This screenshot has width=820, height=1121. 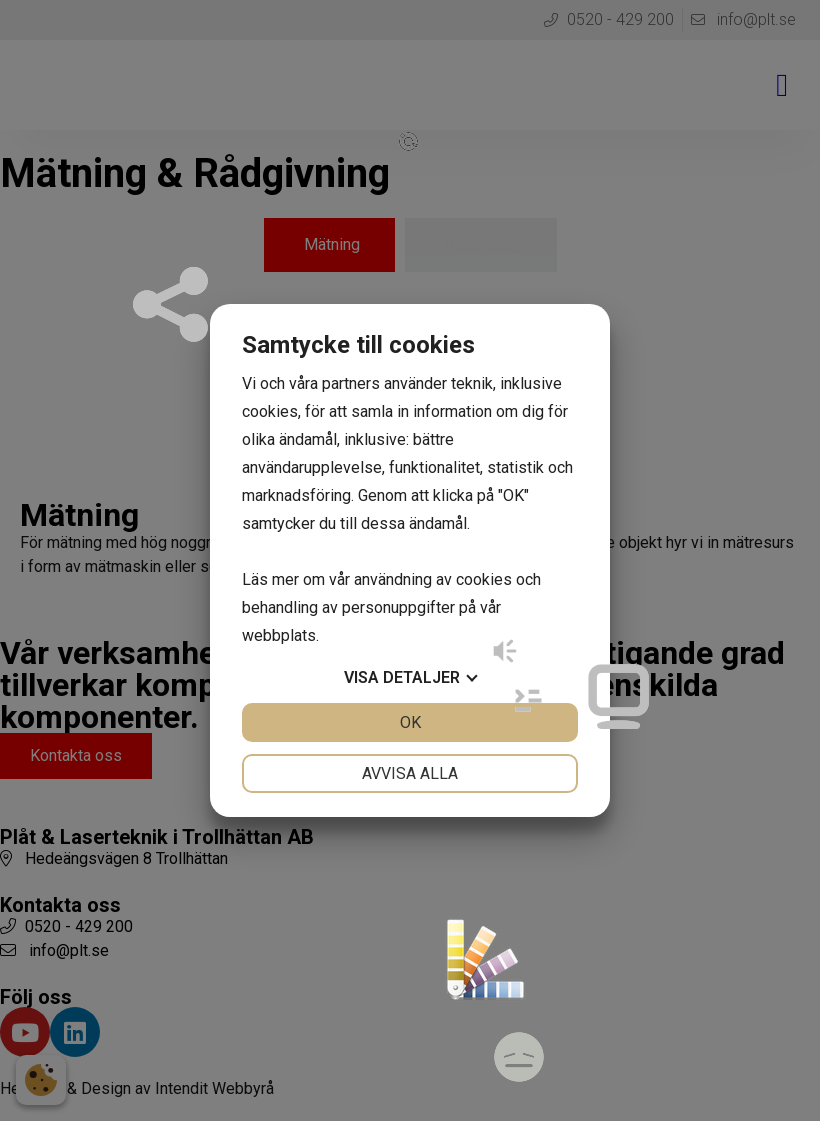 I want to click on open revolt chat application, so click(x=408, y=141).